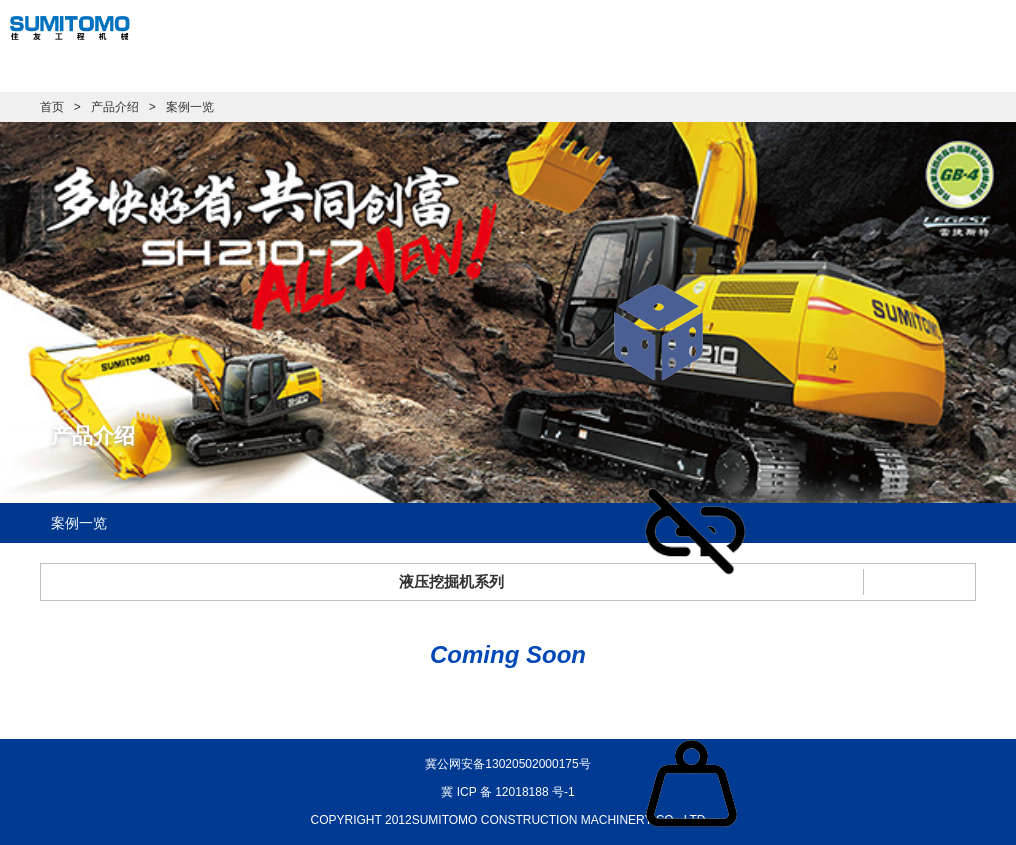  I want to click on unlink or disconnect a shared link, so click(695, 531).